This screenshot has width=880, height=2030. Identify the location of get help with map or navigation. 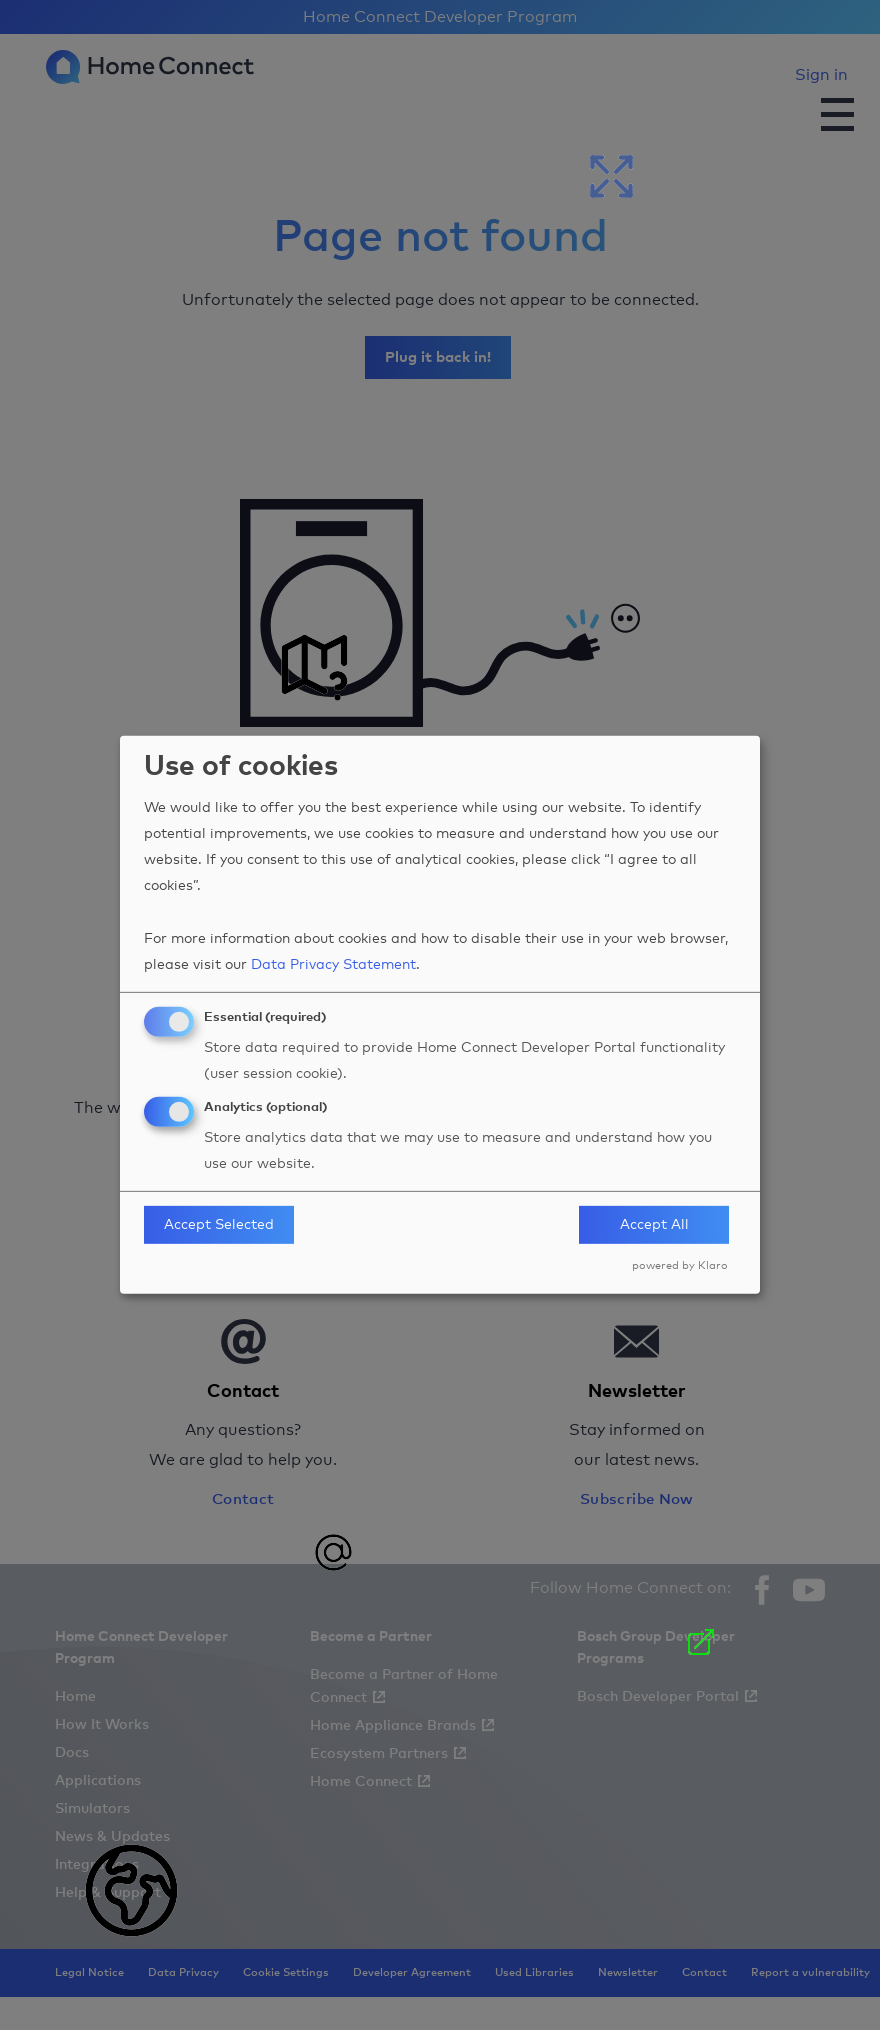
(314, 664).